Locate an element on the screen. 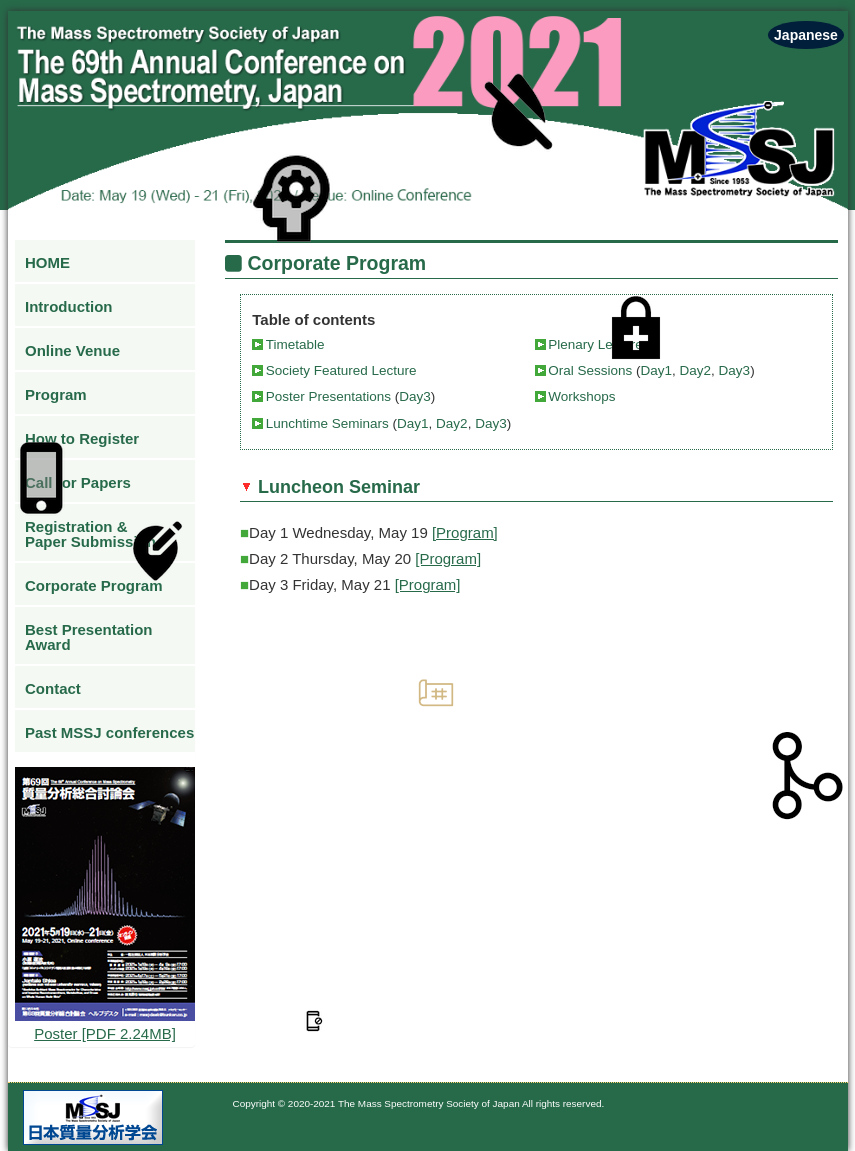  access mental health or mindfulness features is located at coordinates (291, 198).